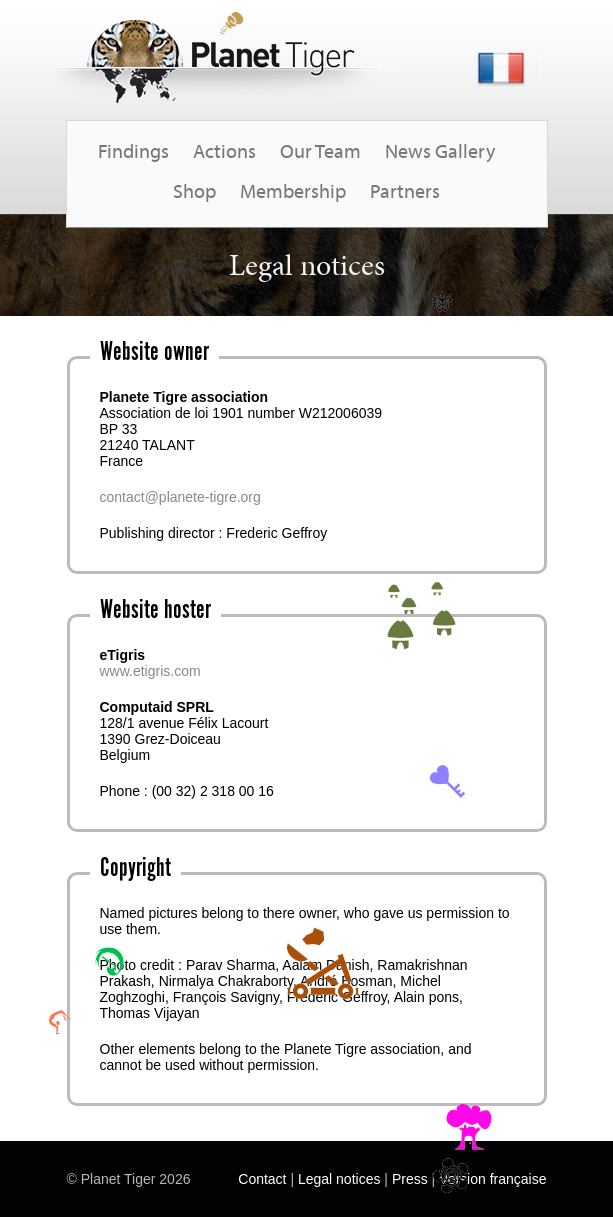 The image size is (613, 1217). I want to click on encounter a fish monster enemy, so click(442, 301).